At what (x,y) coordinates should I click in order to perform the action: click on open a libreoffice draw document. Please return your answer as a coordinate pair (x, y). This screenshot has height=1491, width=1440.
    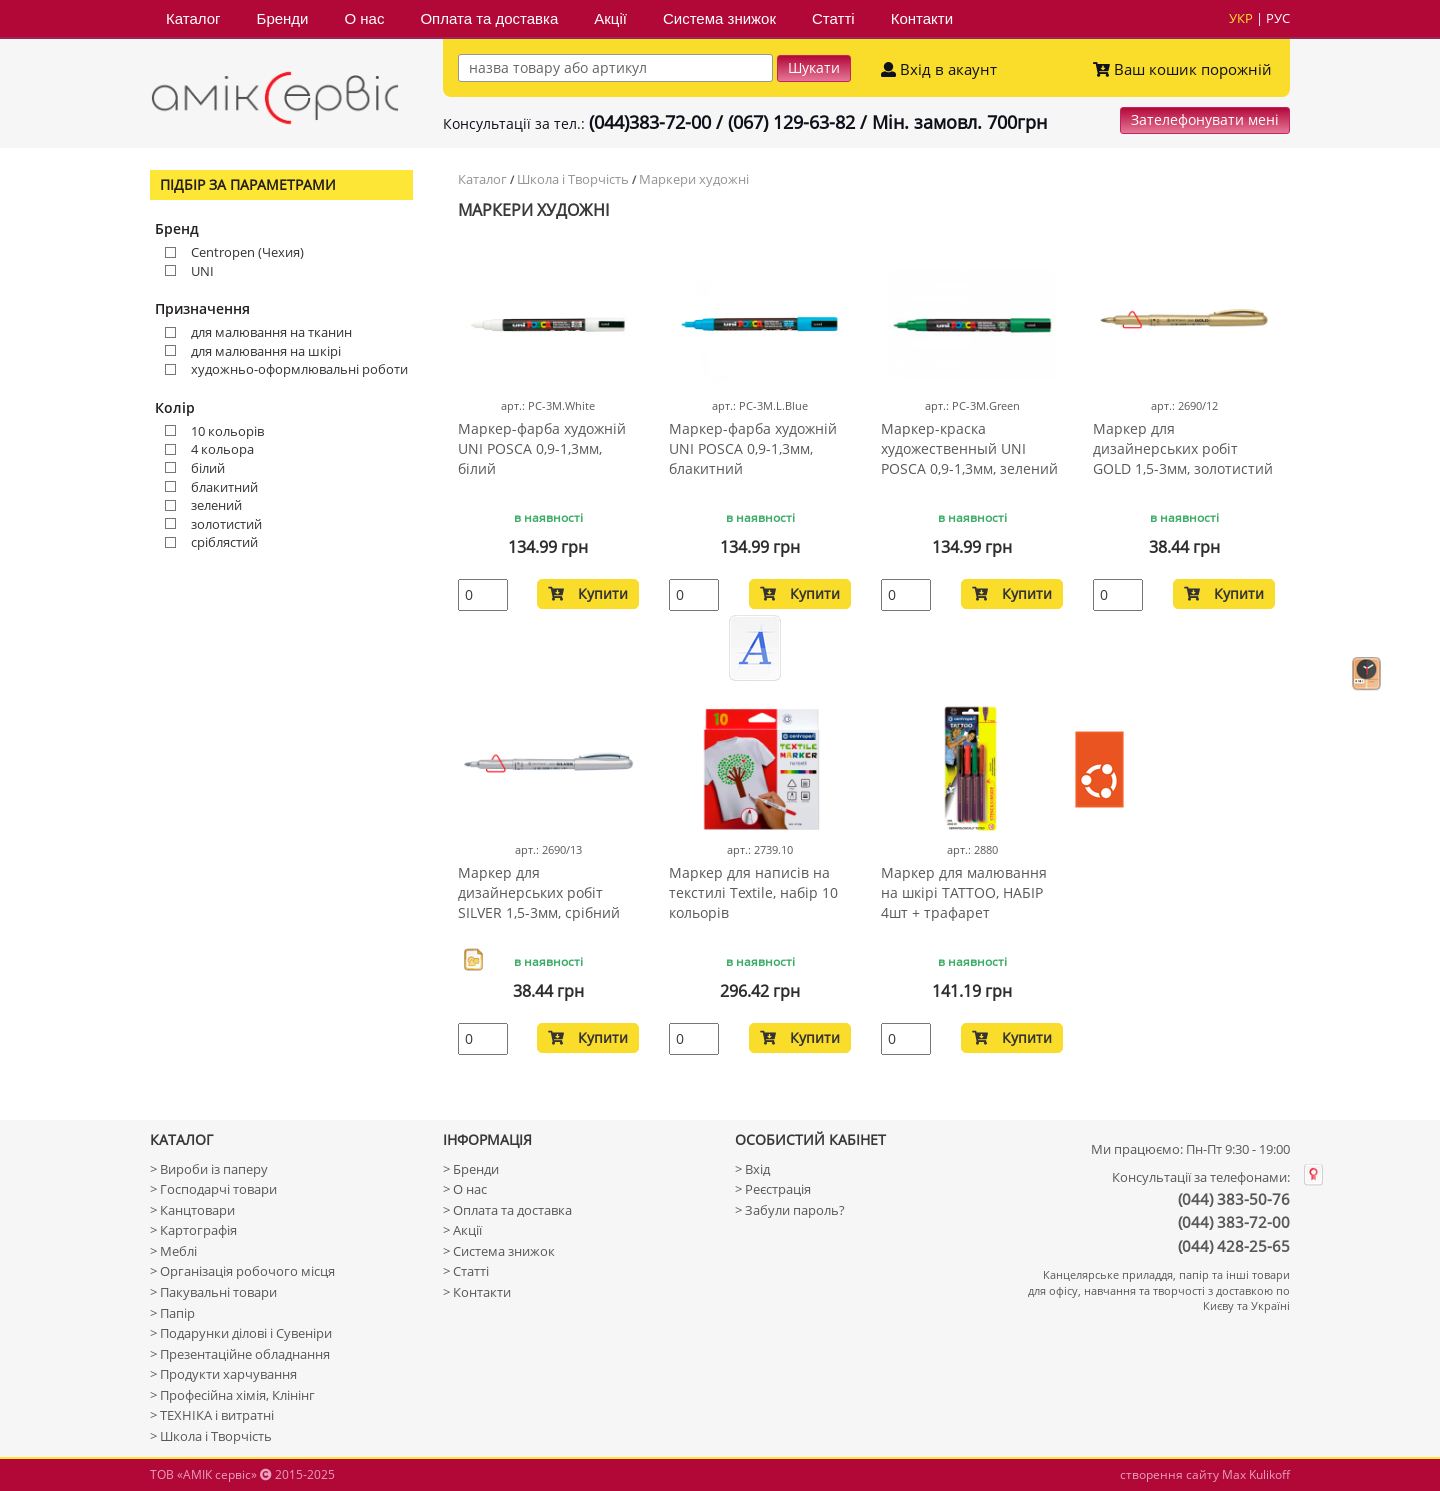
    Looking at the image, I should click on (473, 959).